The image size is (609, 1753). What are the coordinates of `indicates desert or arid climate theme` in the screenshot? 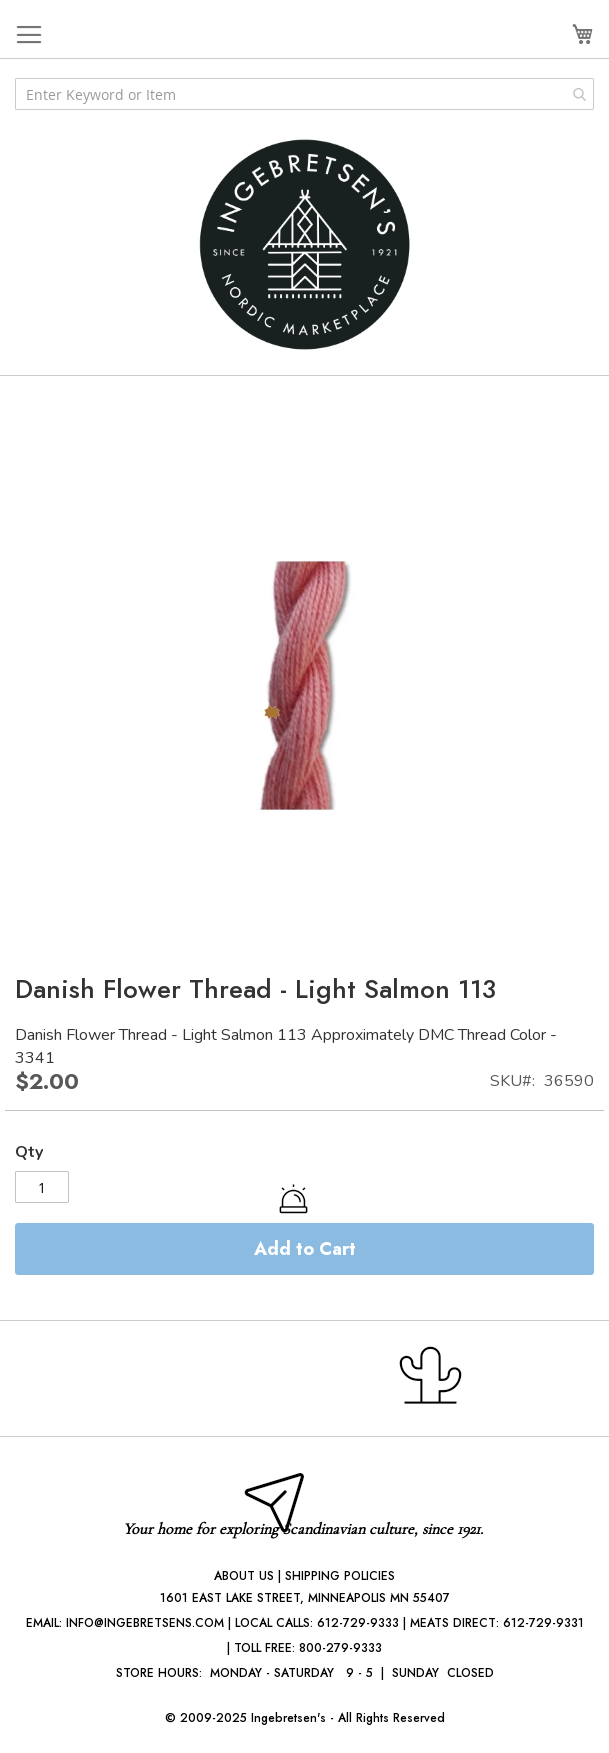 It's located at (430, 1377).